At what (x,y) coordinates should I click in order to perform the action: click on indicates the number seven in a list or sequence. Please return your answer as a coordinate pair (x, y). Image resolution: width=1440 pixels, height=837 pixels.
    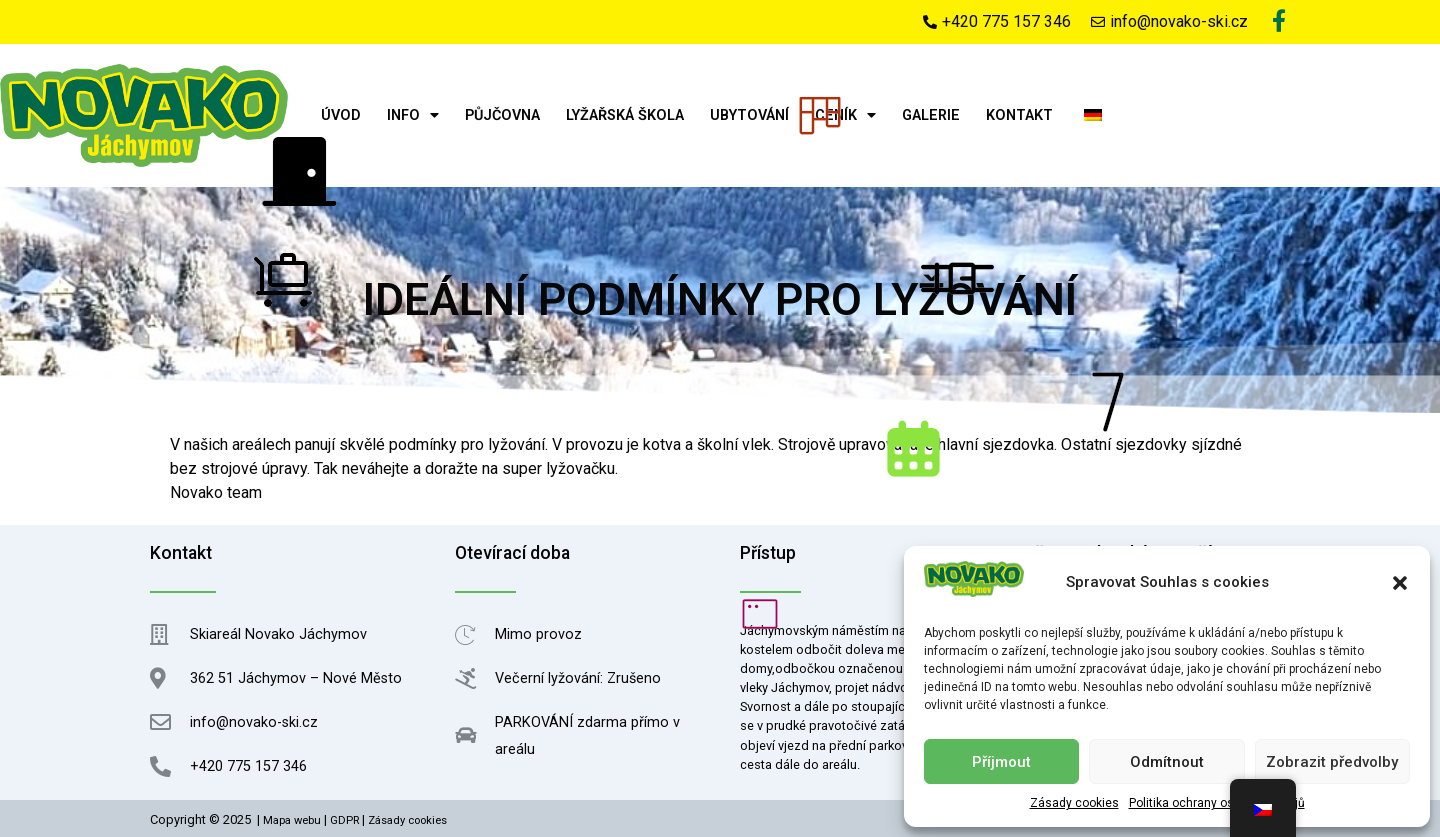
    Looking at the image, I should click on (1108, 402).